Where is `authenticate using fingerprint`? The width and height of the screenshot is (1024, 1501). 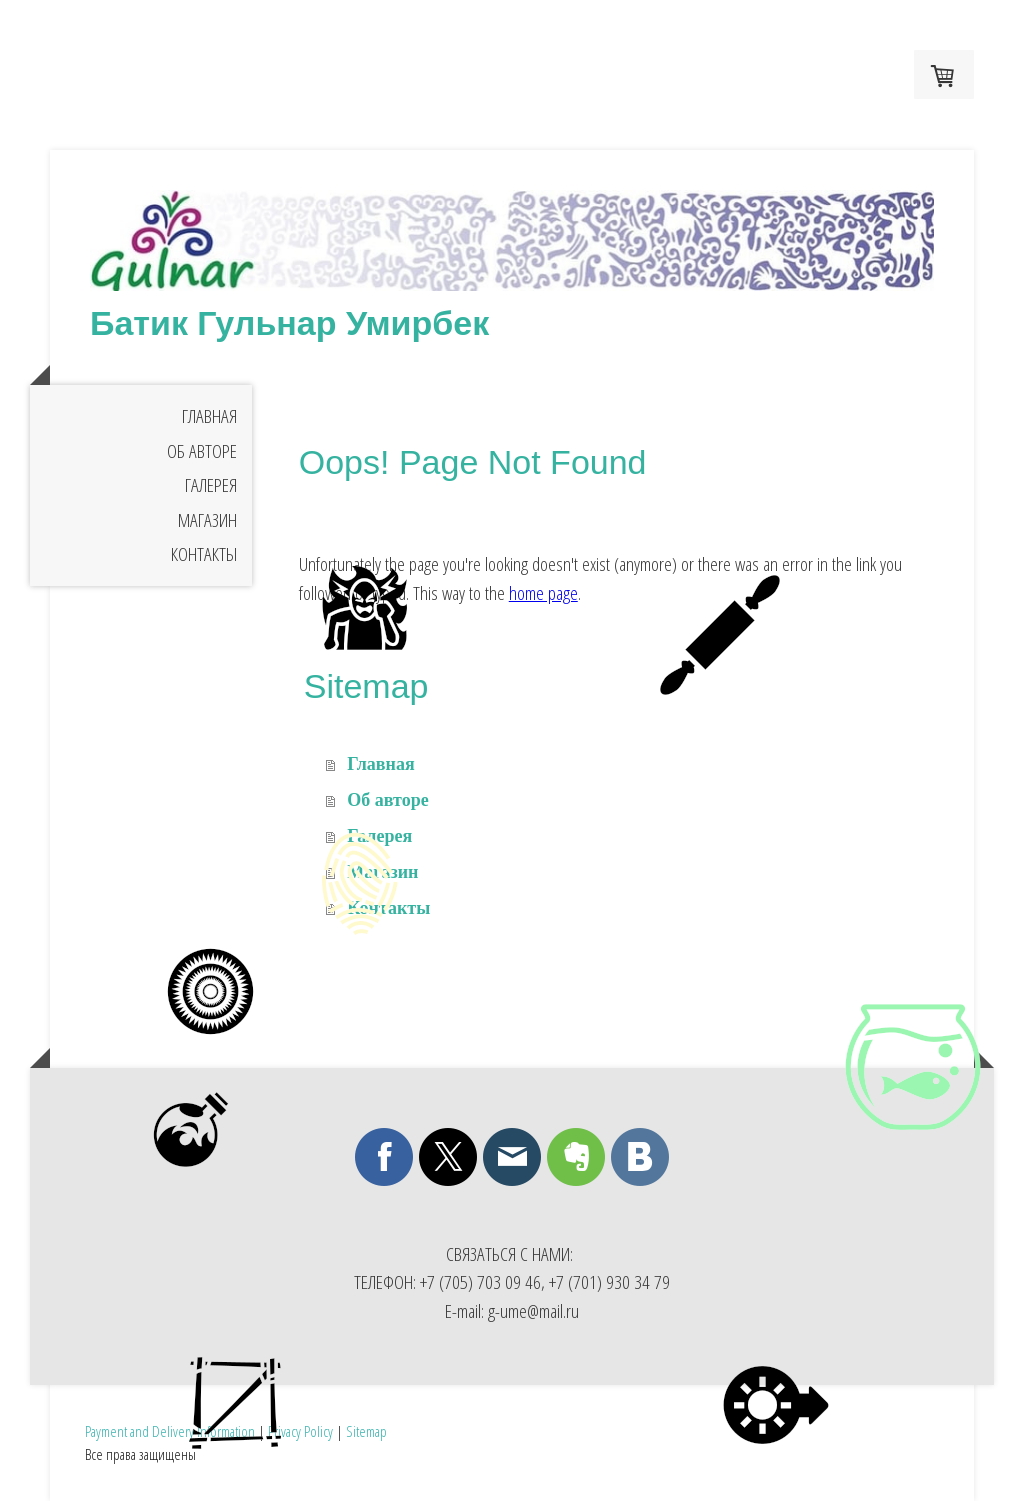
authenticate using fingerprint is located at coordinates (359, 883).